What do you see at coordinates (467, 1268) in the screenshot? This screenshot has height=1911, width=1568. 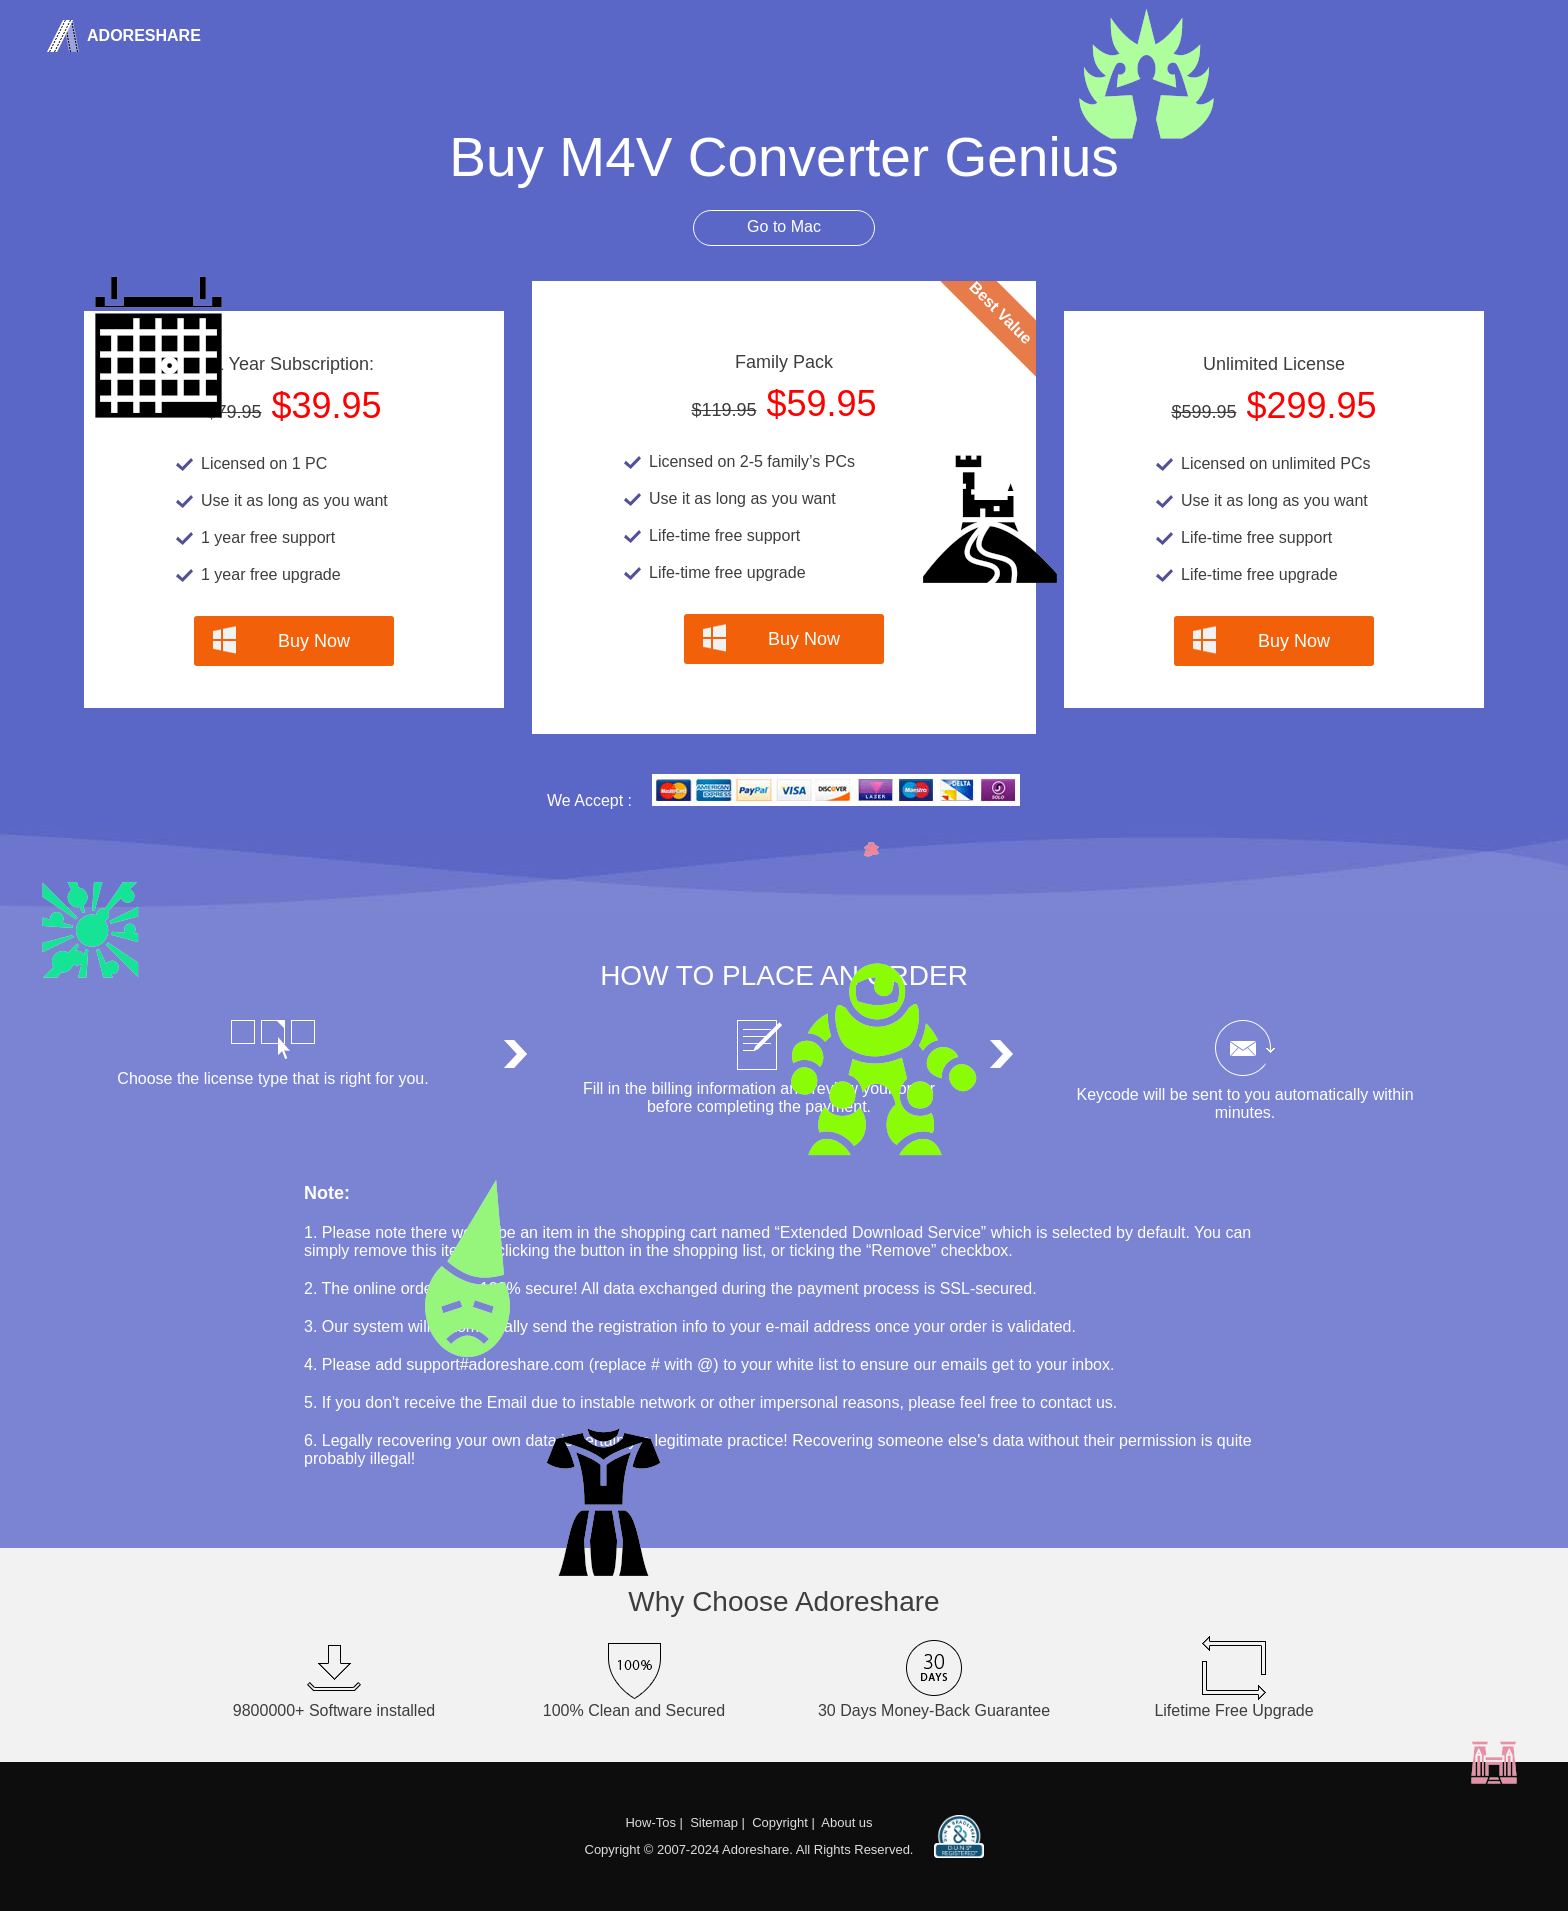 I see `indicates a player penalty or mistake` at bounding box center [467, 1268].